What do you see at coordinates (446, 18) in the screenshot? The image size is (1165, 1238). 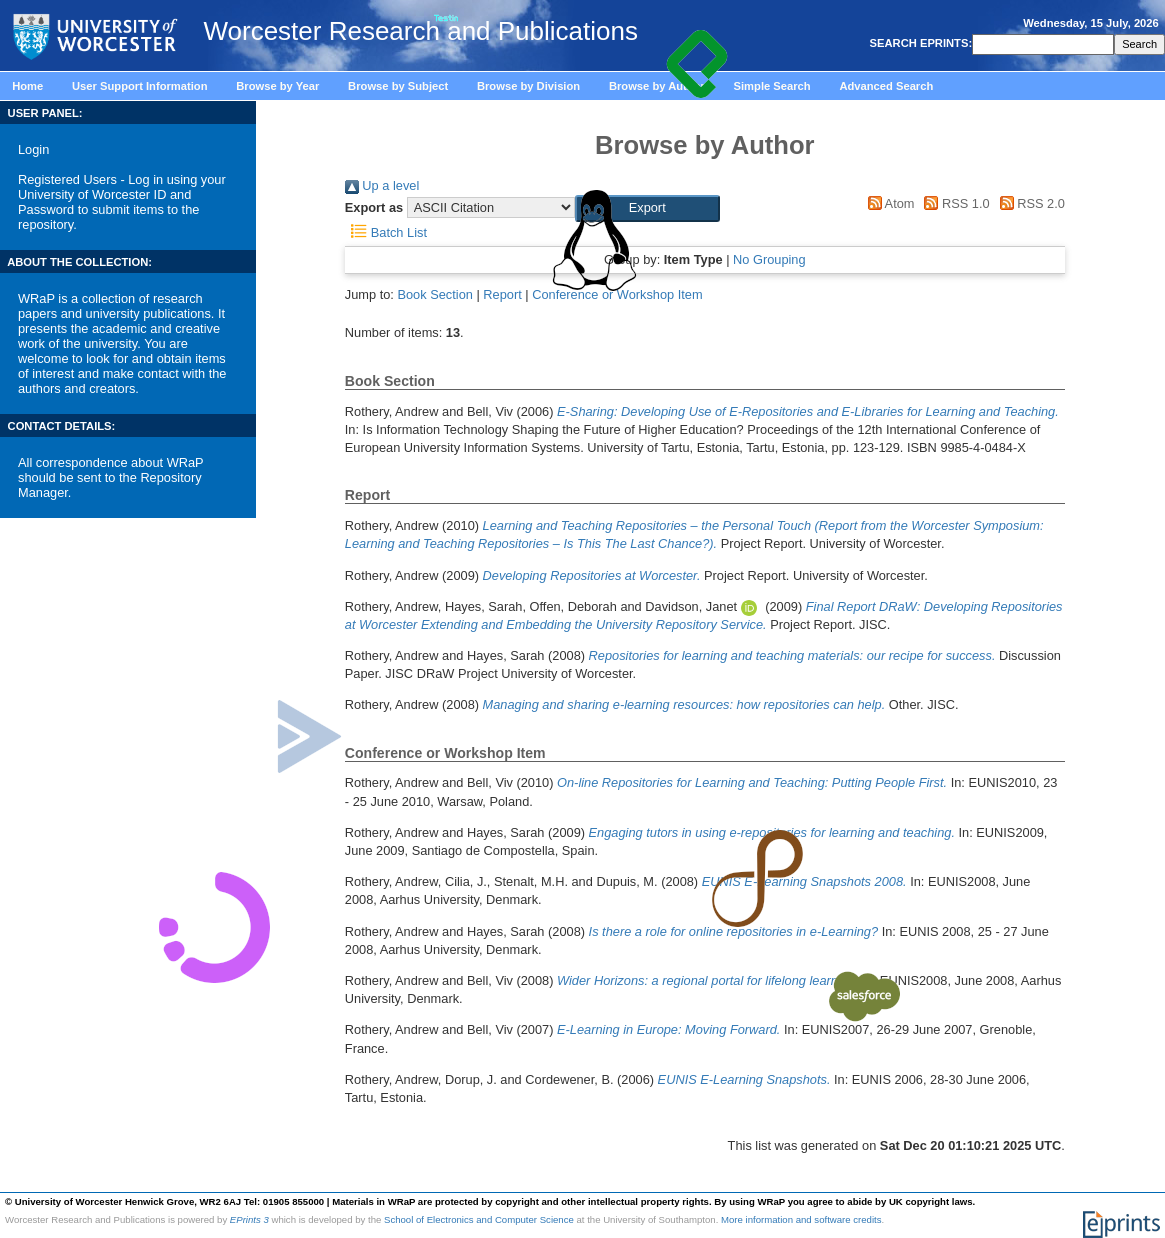 I see `testin app testing platform logo` at bounding box center [446, 18].